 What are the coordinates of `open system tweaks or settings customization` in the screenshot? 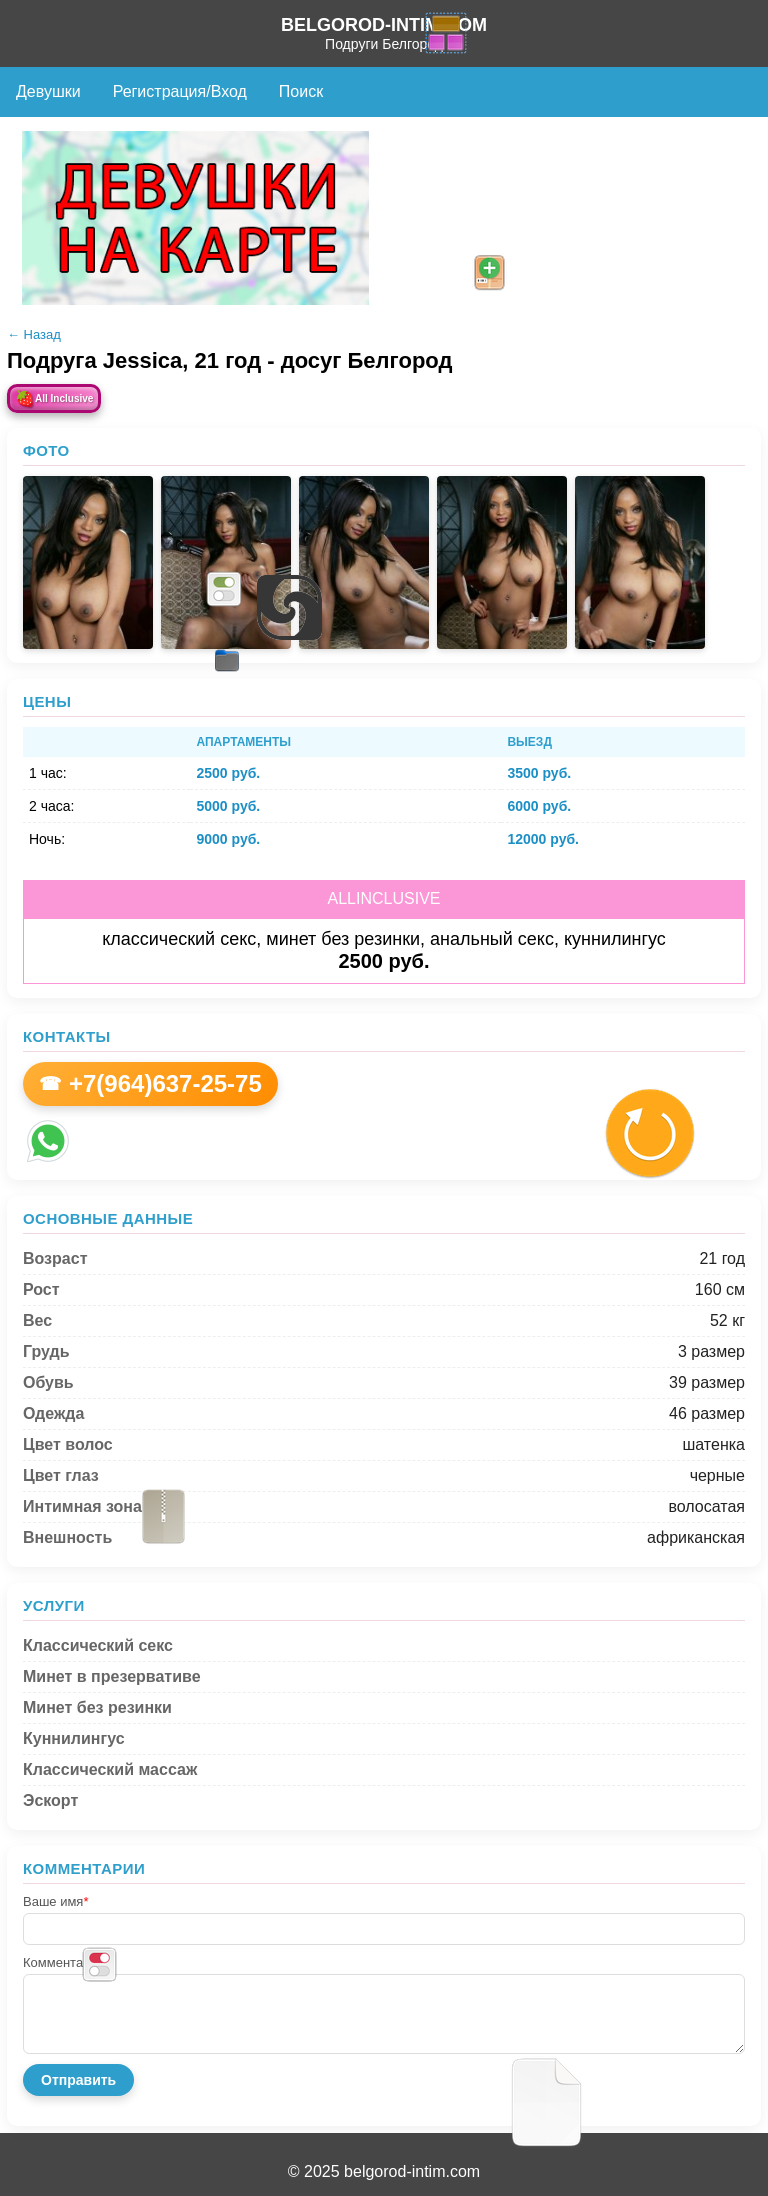 It's located at (99, 1964).